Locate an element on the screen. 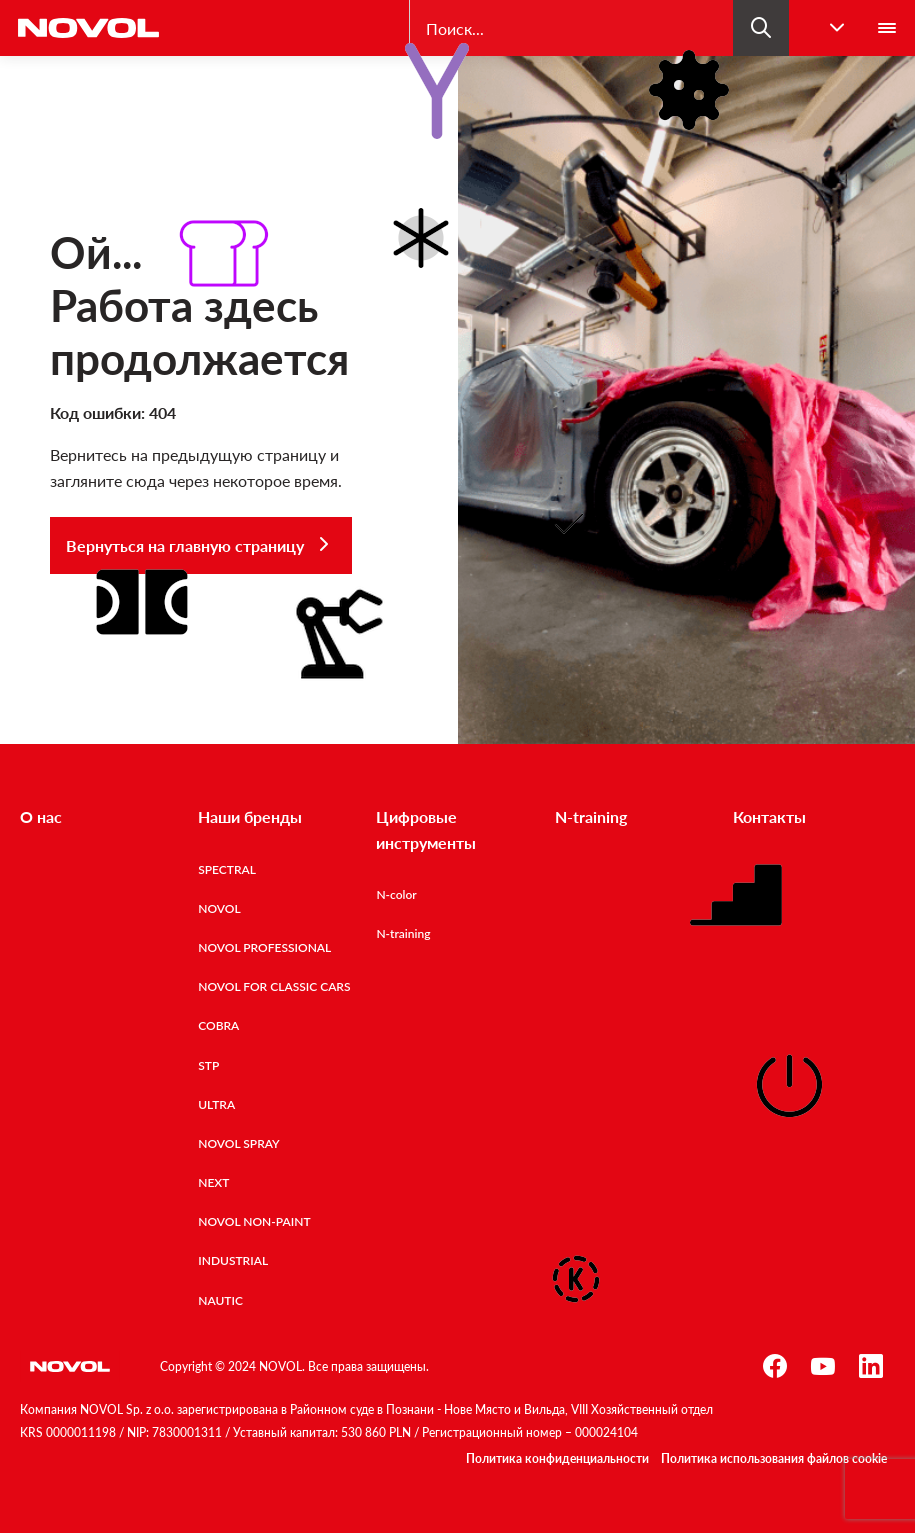 This screenshot has width=915, height=1533. indicates a required field in a form is located at coordinates (421, 238).